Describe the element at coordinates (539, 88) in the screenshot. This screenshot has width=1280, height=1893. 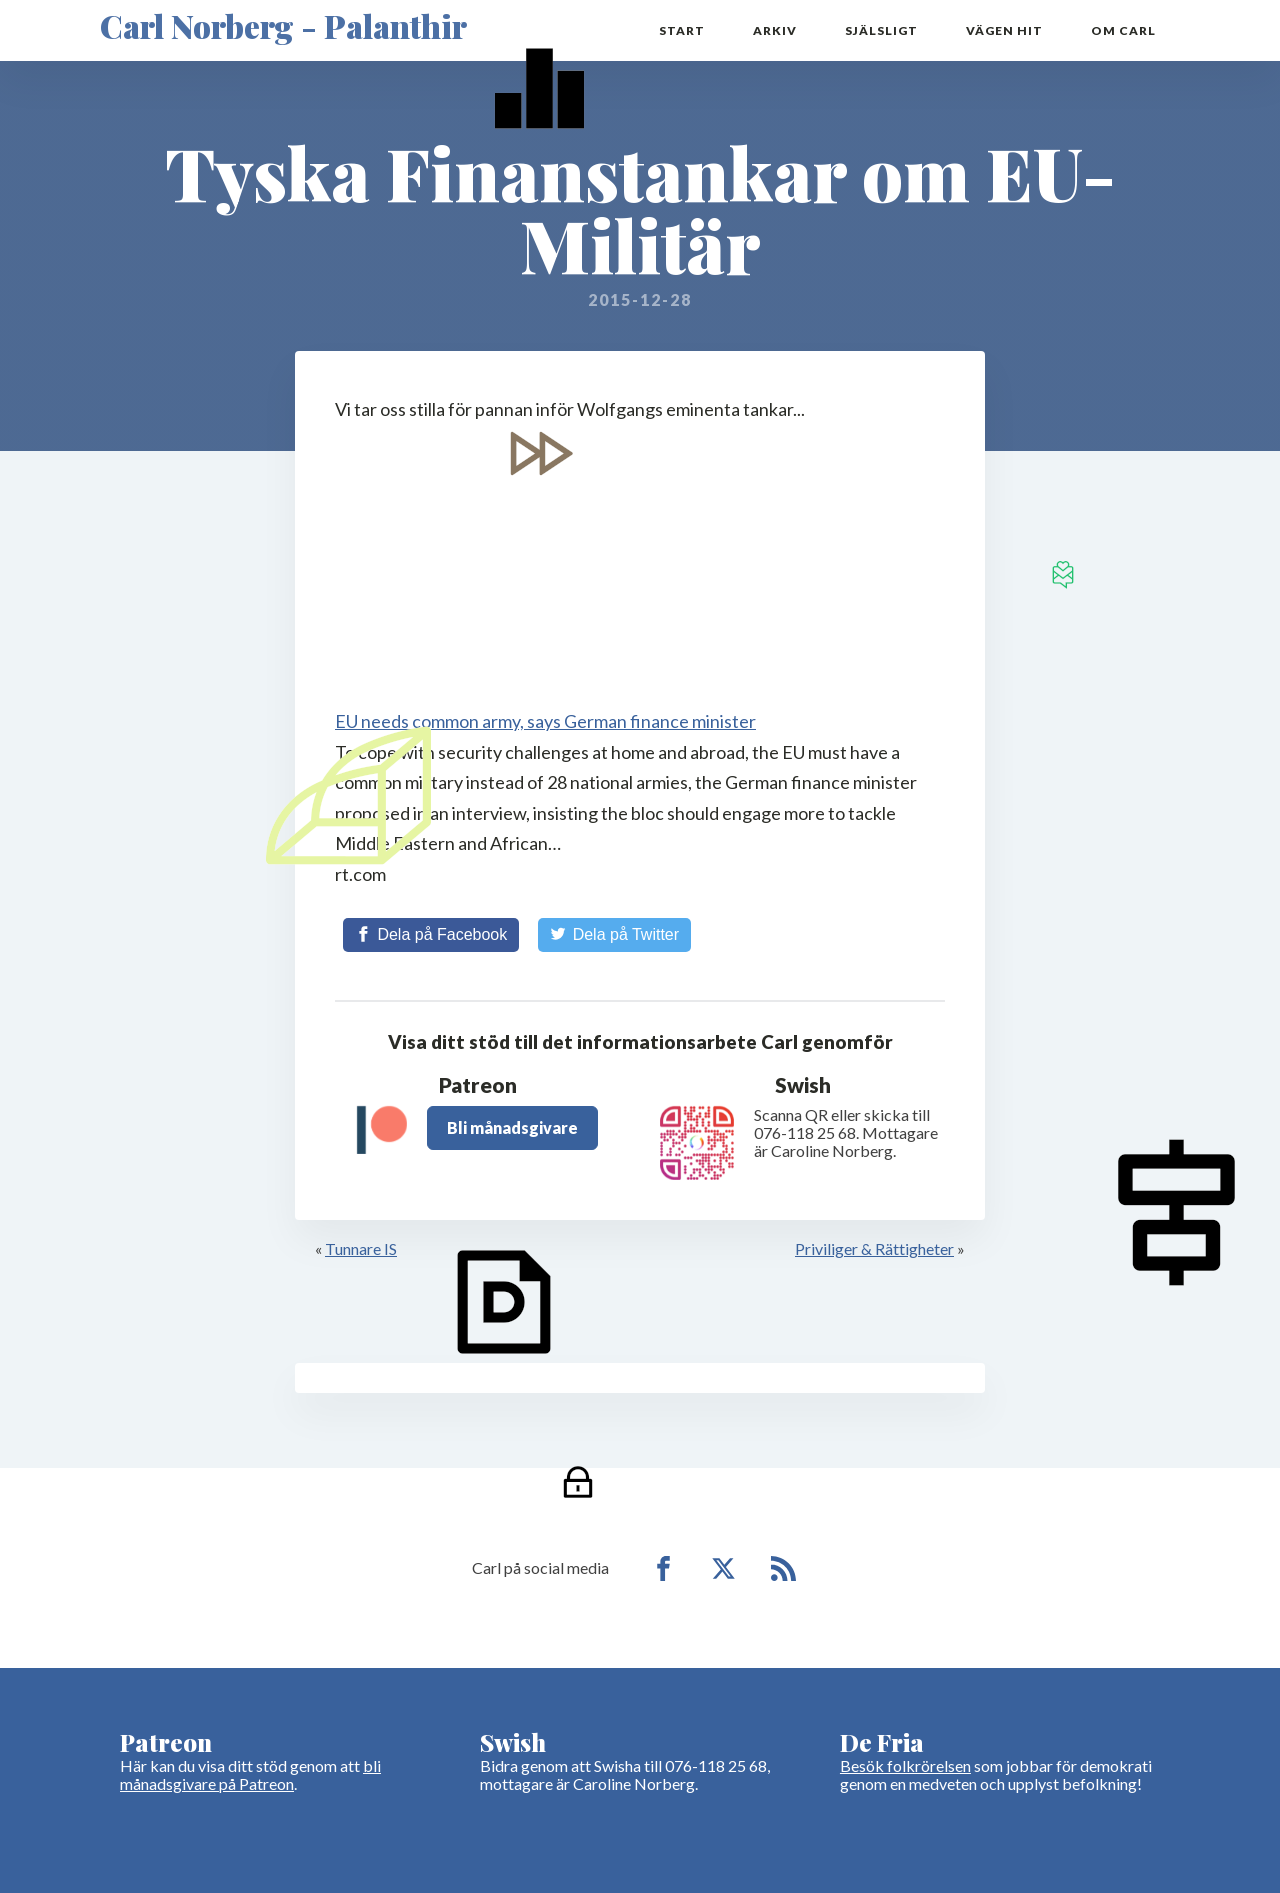
I see `view analytics or statistics` at that location.